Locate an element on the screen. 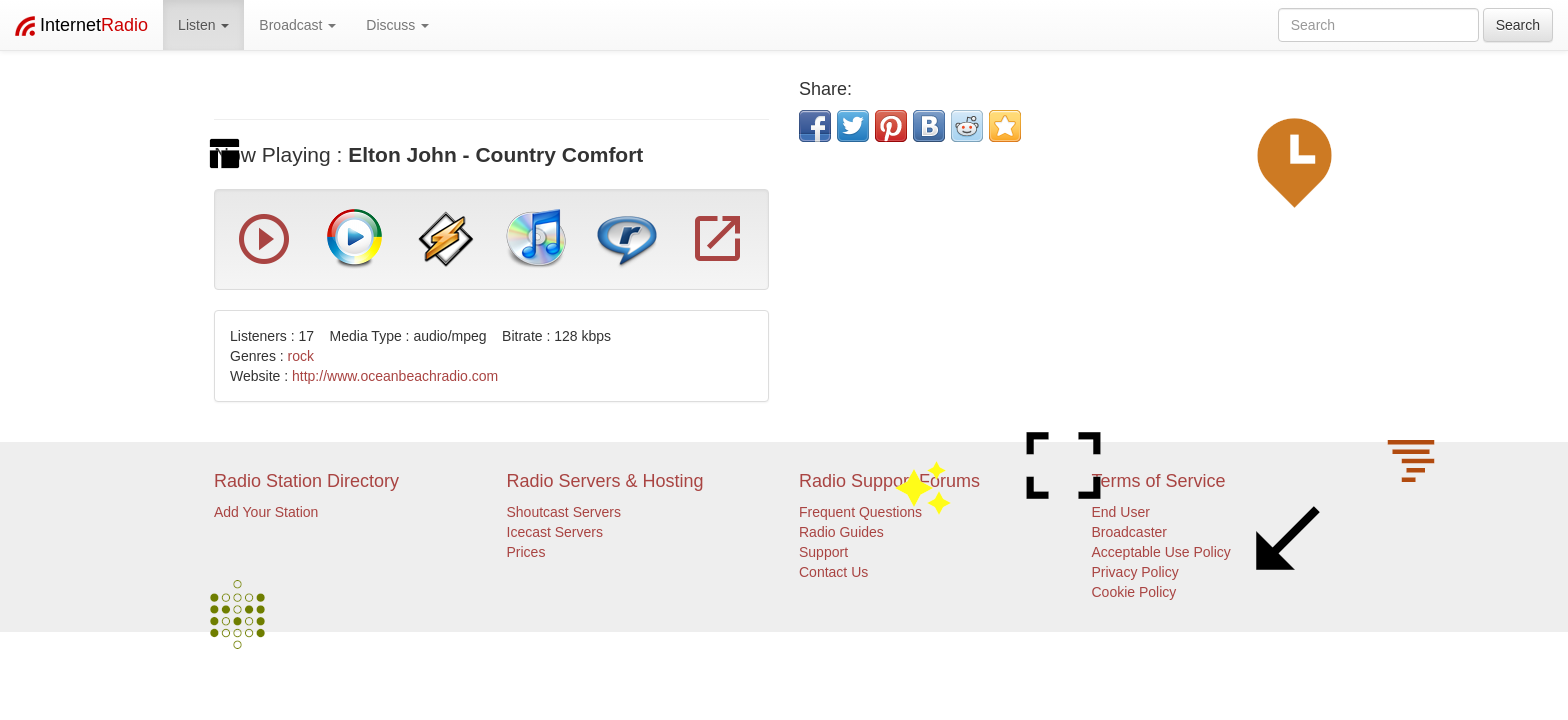 This screenshot has height=720, width=1568. open metabase analytics dashboard is located at coordinates (237, 614).